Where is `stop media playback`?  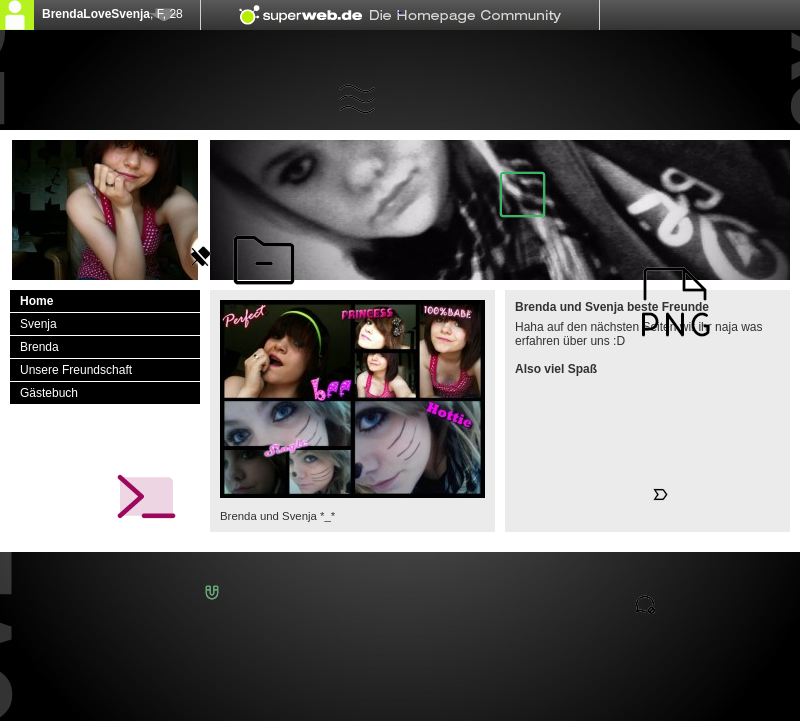 stop media playback is located at coordinates (522, 194).